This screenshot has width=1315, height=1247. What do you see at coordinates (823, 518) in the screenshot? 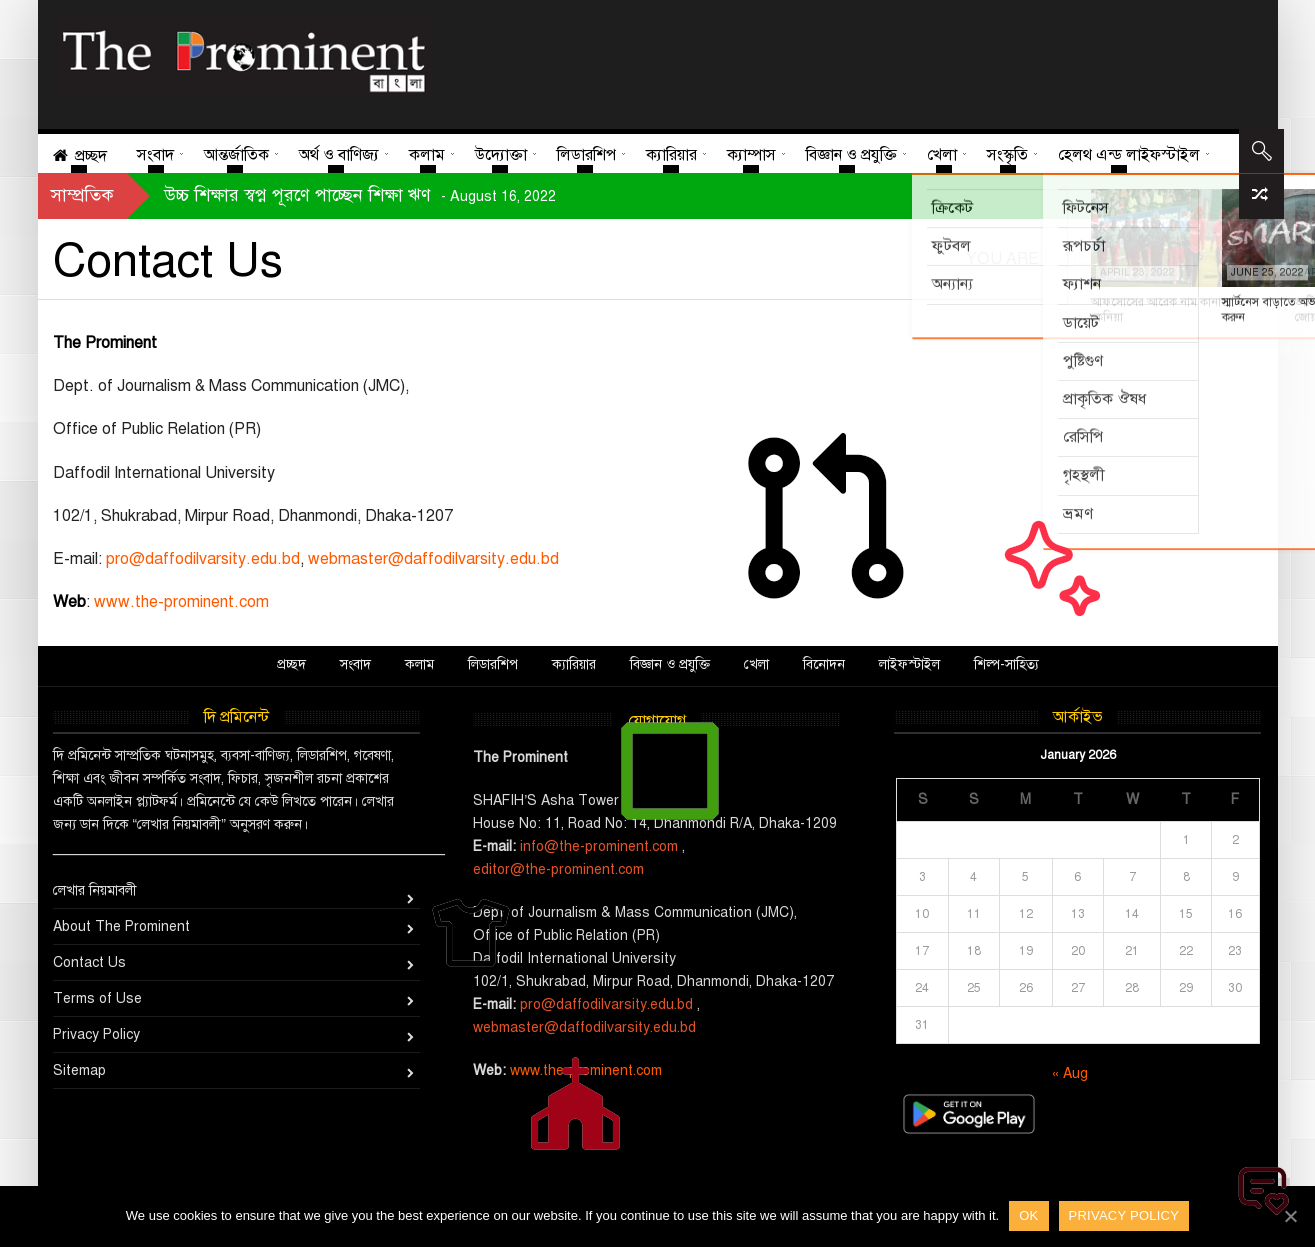
I see `create or view a git pull request` at bounding box center [823, 518].